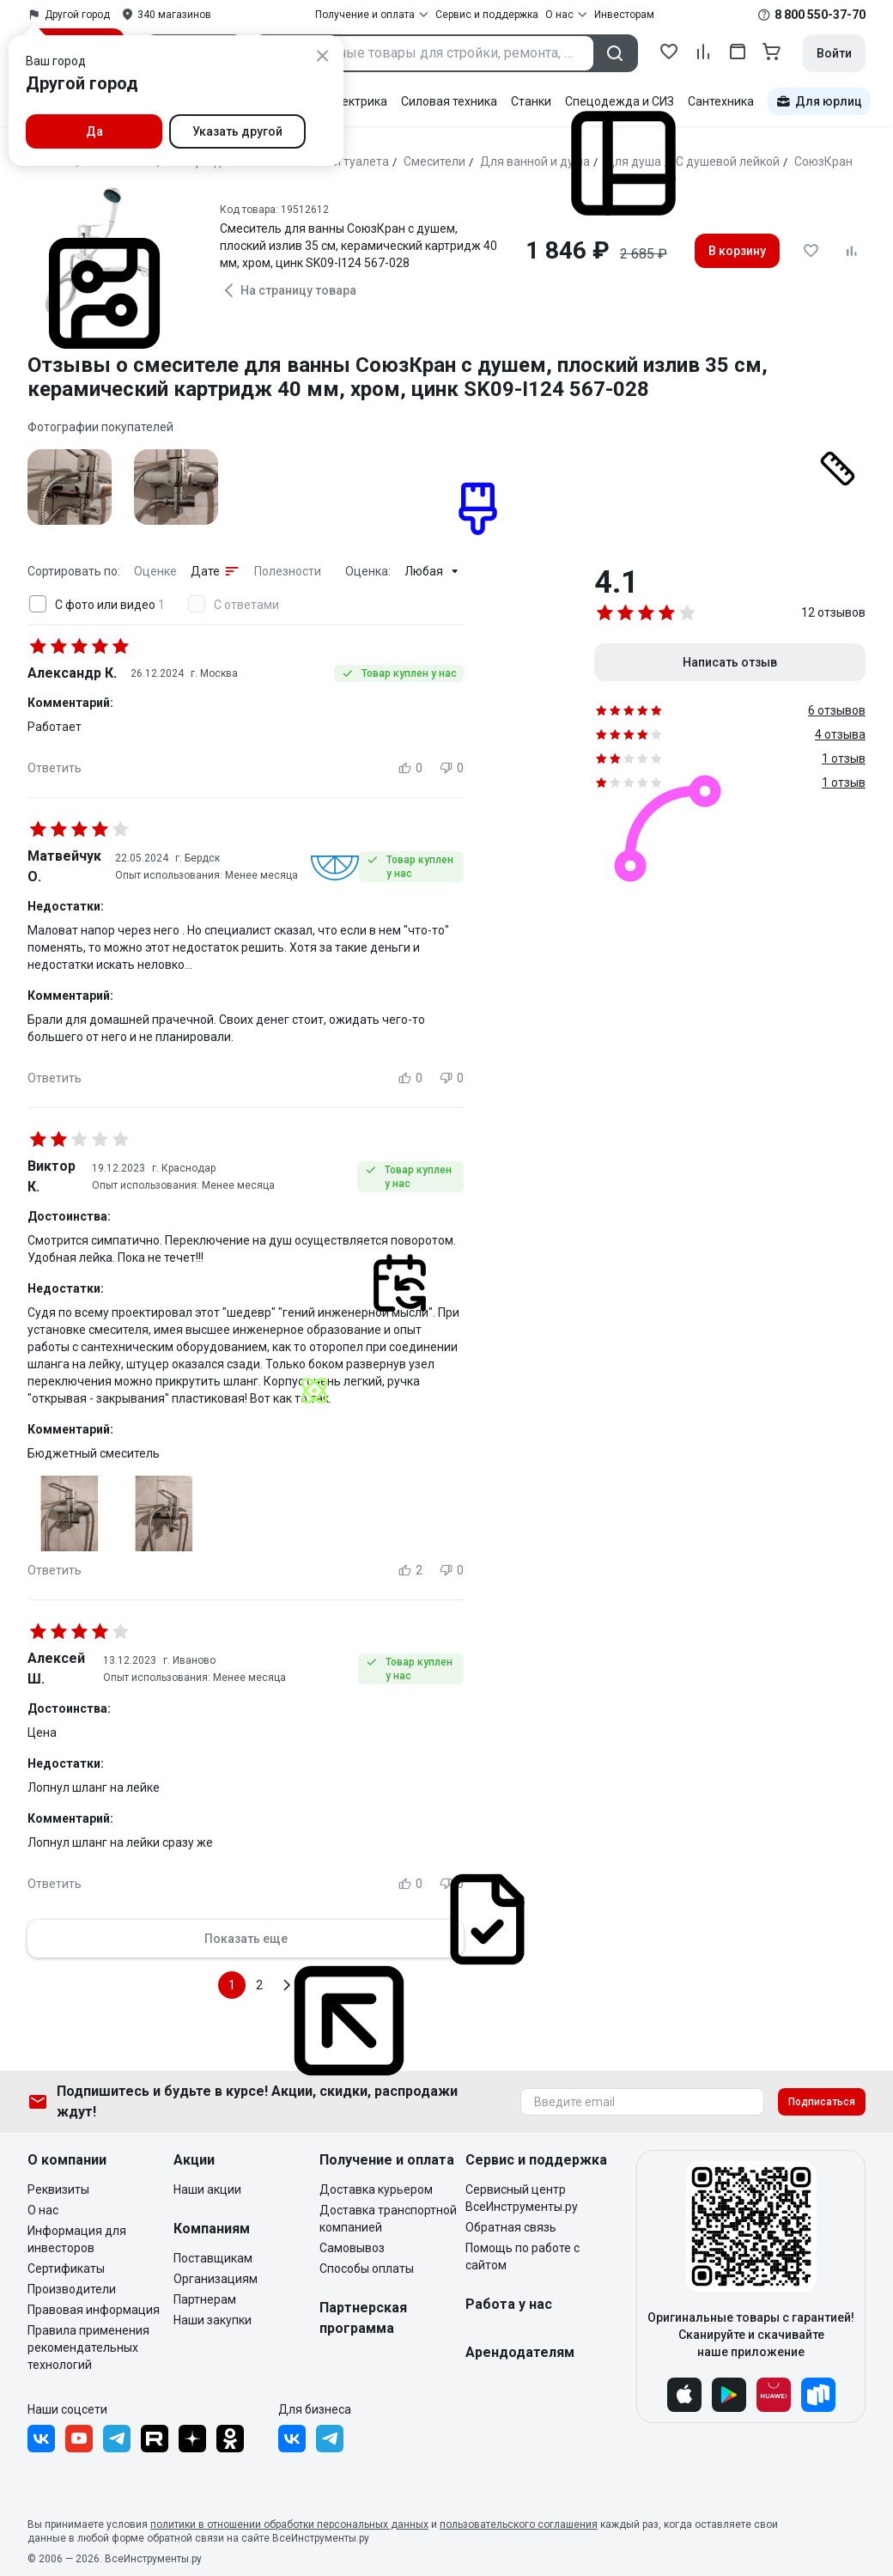 This screenshot has width=893, height=2576. Describe the element at coordinates (349, 2020) in the screenshot. I see `navigate back to previous screen` at that location.